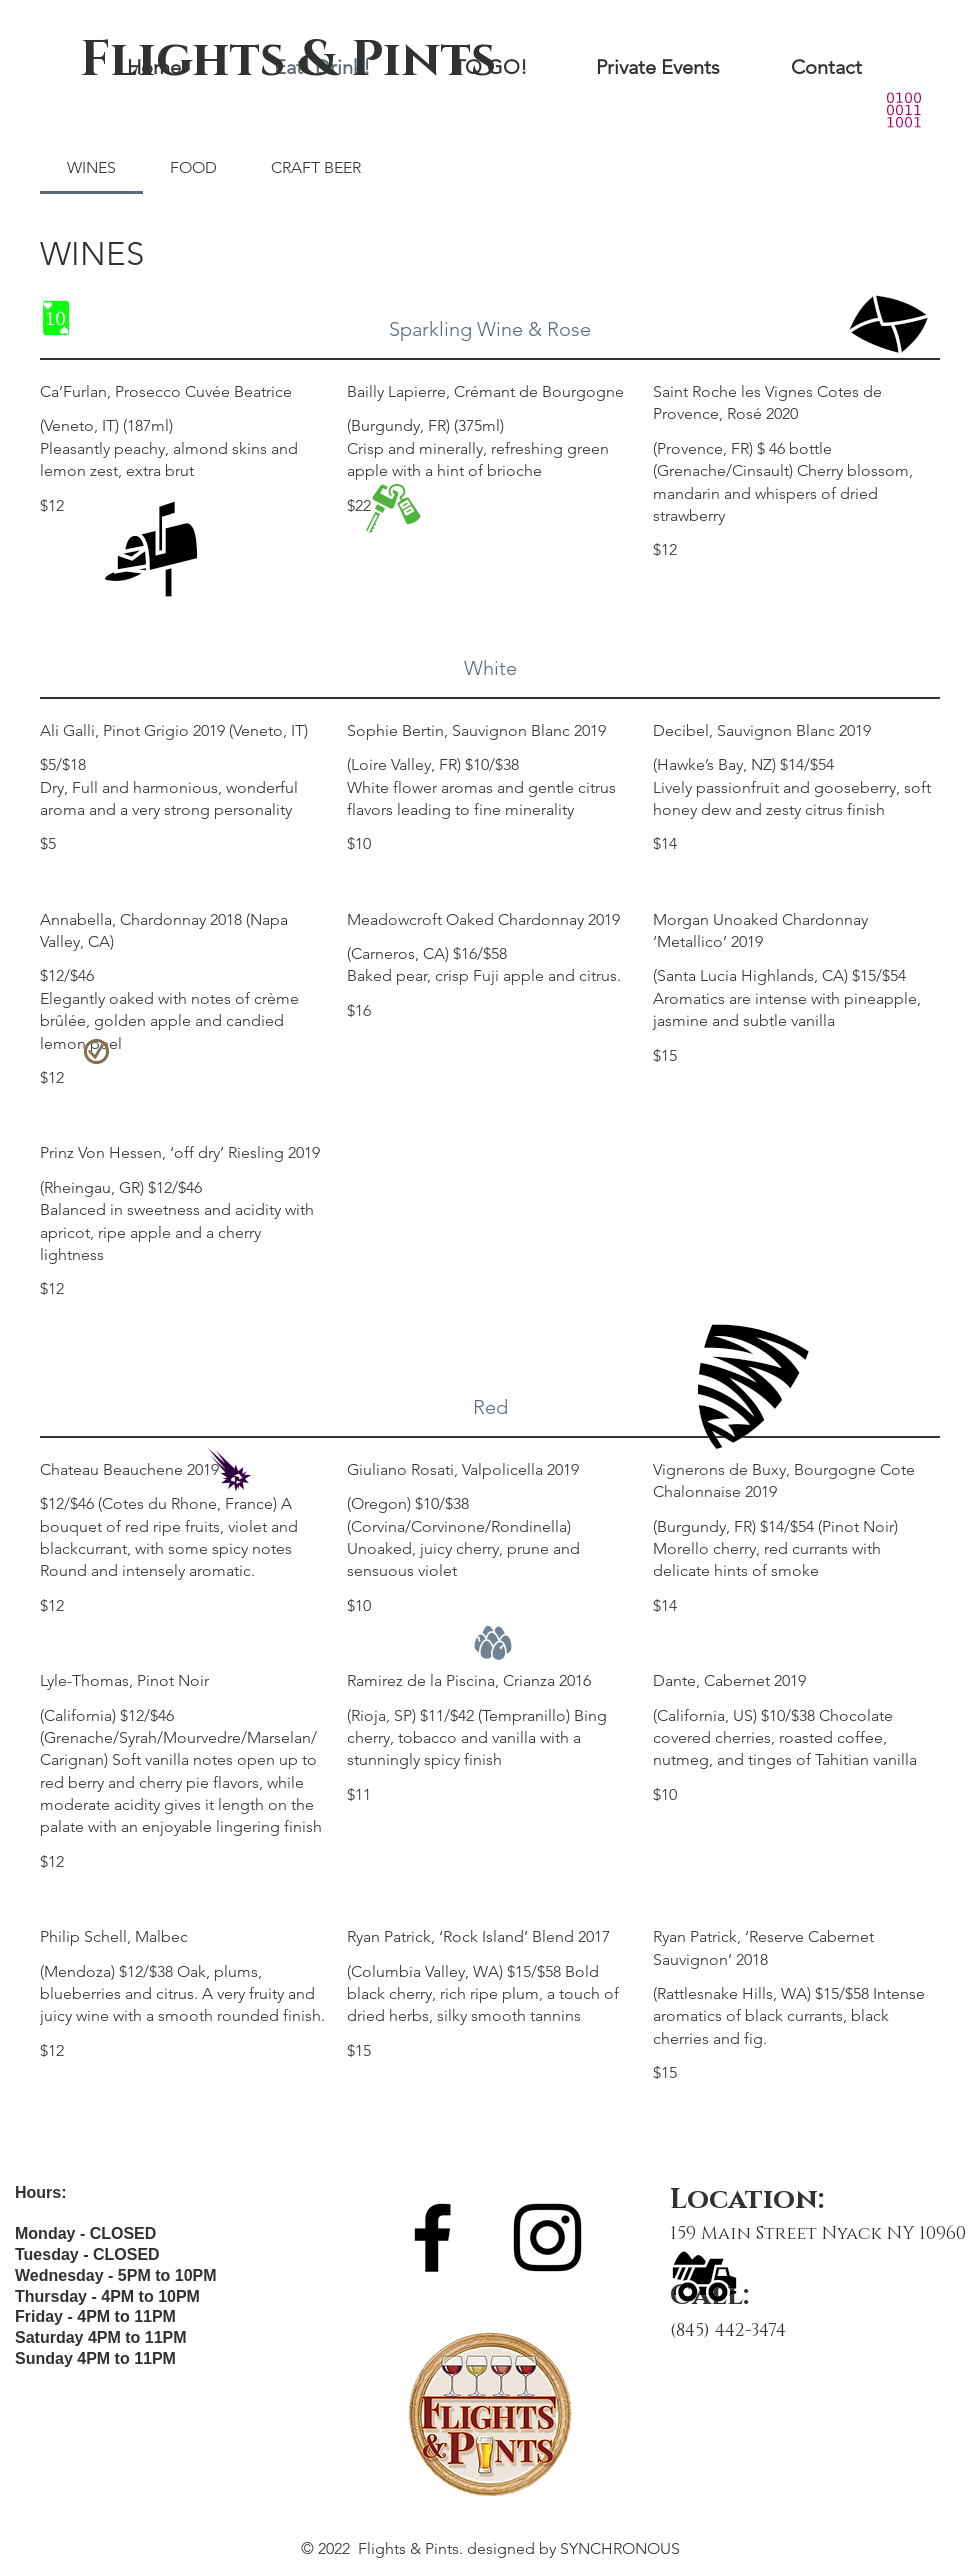  Describe the element at coordinates (393, 508) in the screenshot. I see `access vehicle or car-related features` at that location.